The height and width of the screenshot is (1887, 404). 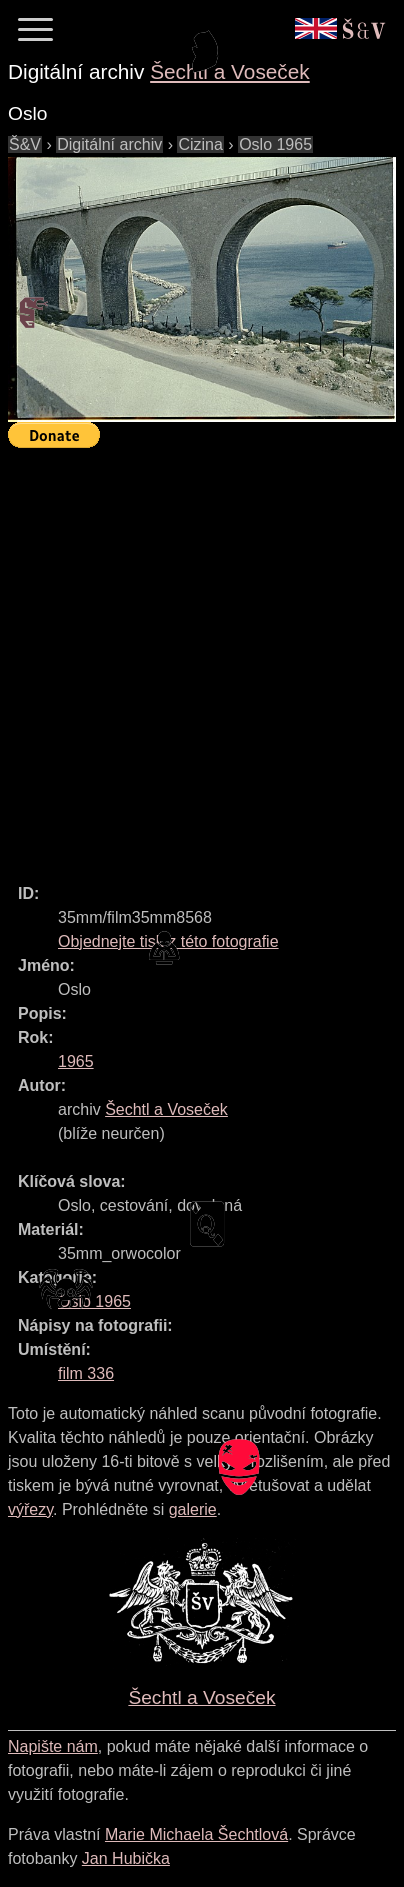 I want to click on access snake totem or serpent-themed game content, so click(x=32, y=312).